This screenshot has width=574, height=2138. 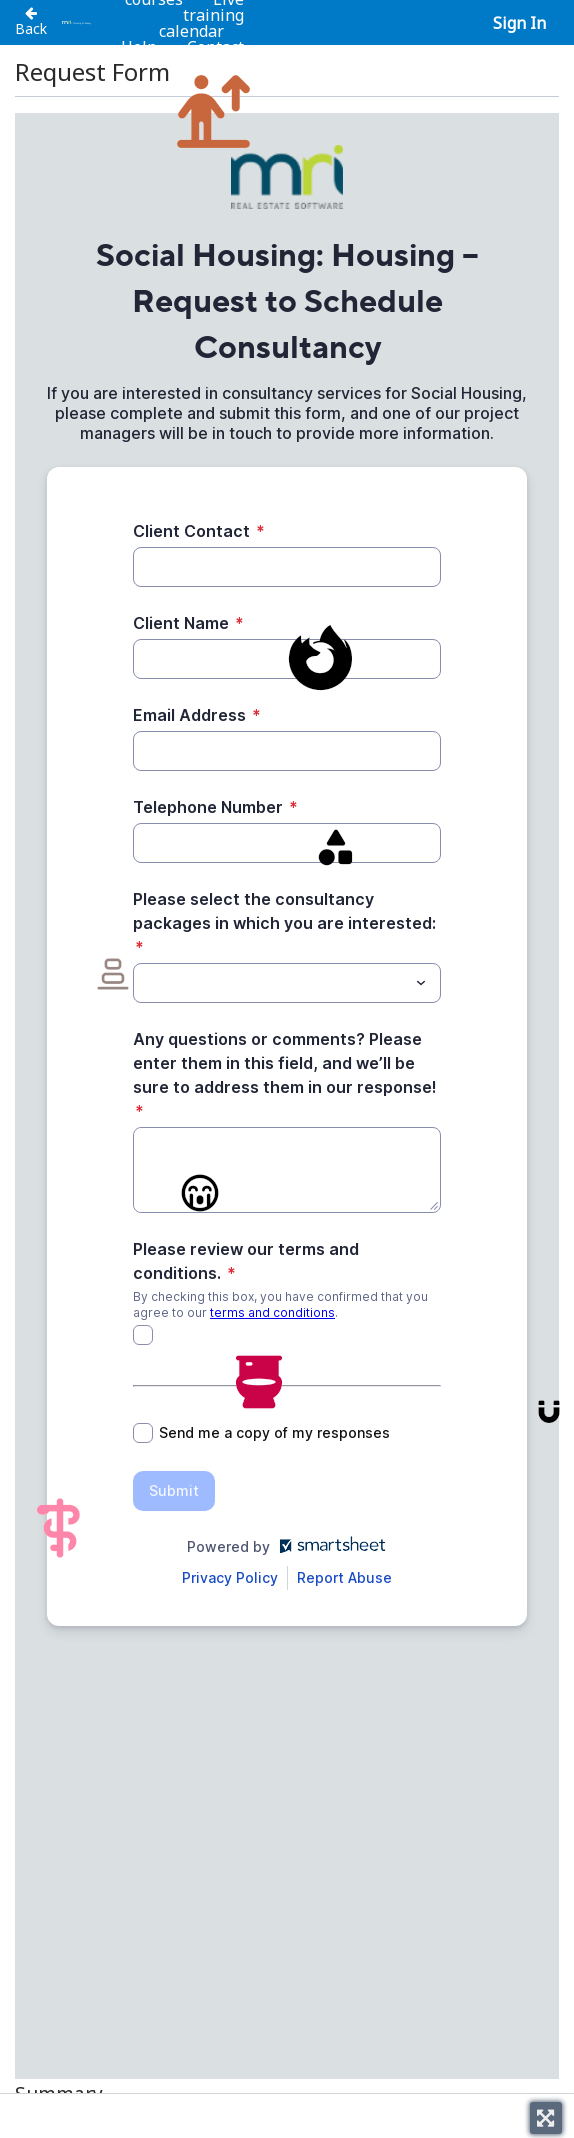 What do you see at coordinates (60, 1528) in the screenshot?
I see `access medical or healthcare services` at bounding box center [60, 1528].